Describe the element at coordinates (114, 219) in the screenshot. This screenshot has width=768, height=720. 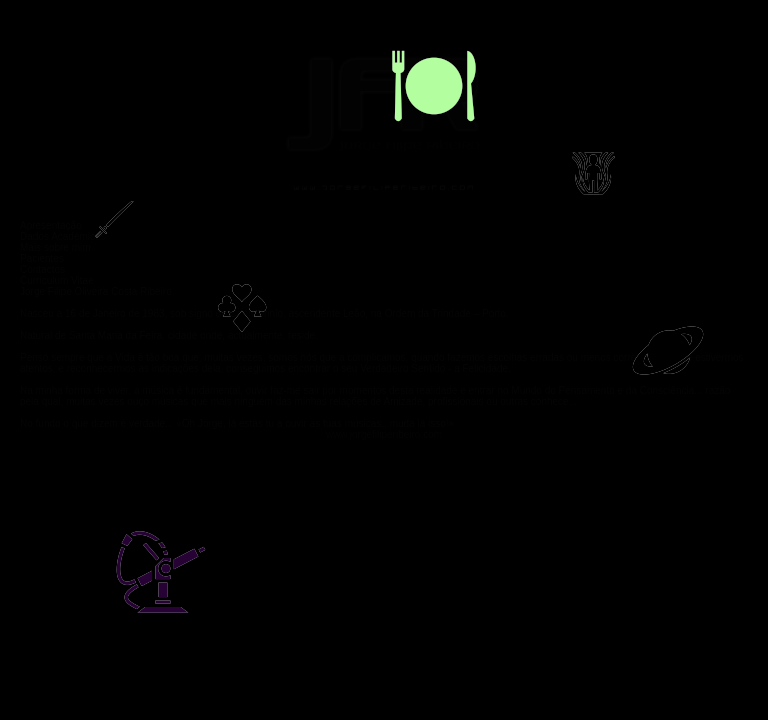
I see `select katana as your weapon` at that location.